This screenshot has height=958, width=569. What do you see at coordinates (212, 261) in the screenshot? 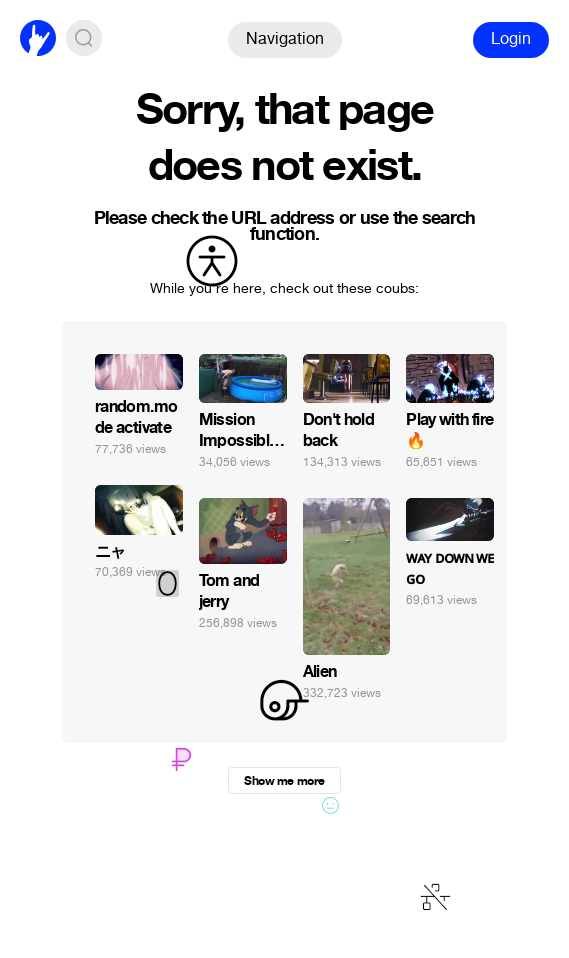
I see `view user profile` at bounding box center [212, 261].